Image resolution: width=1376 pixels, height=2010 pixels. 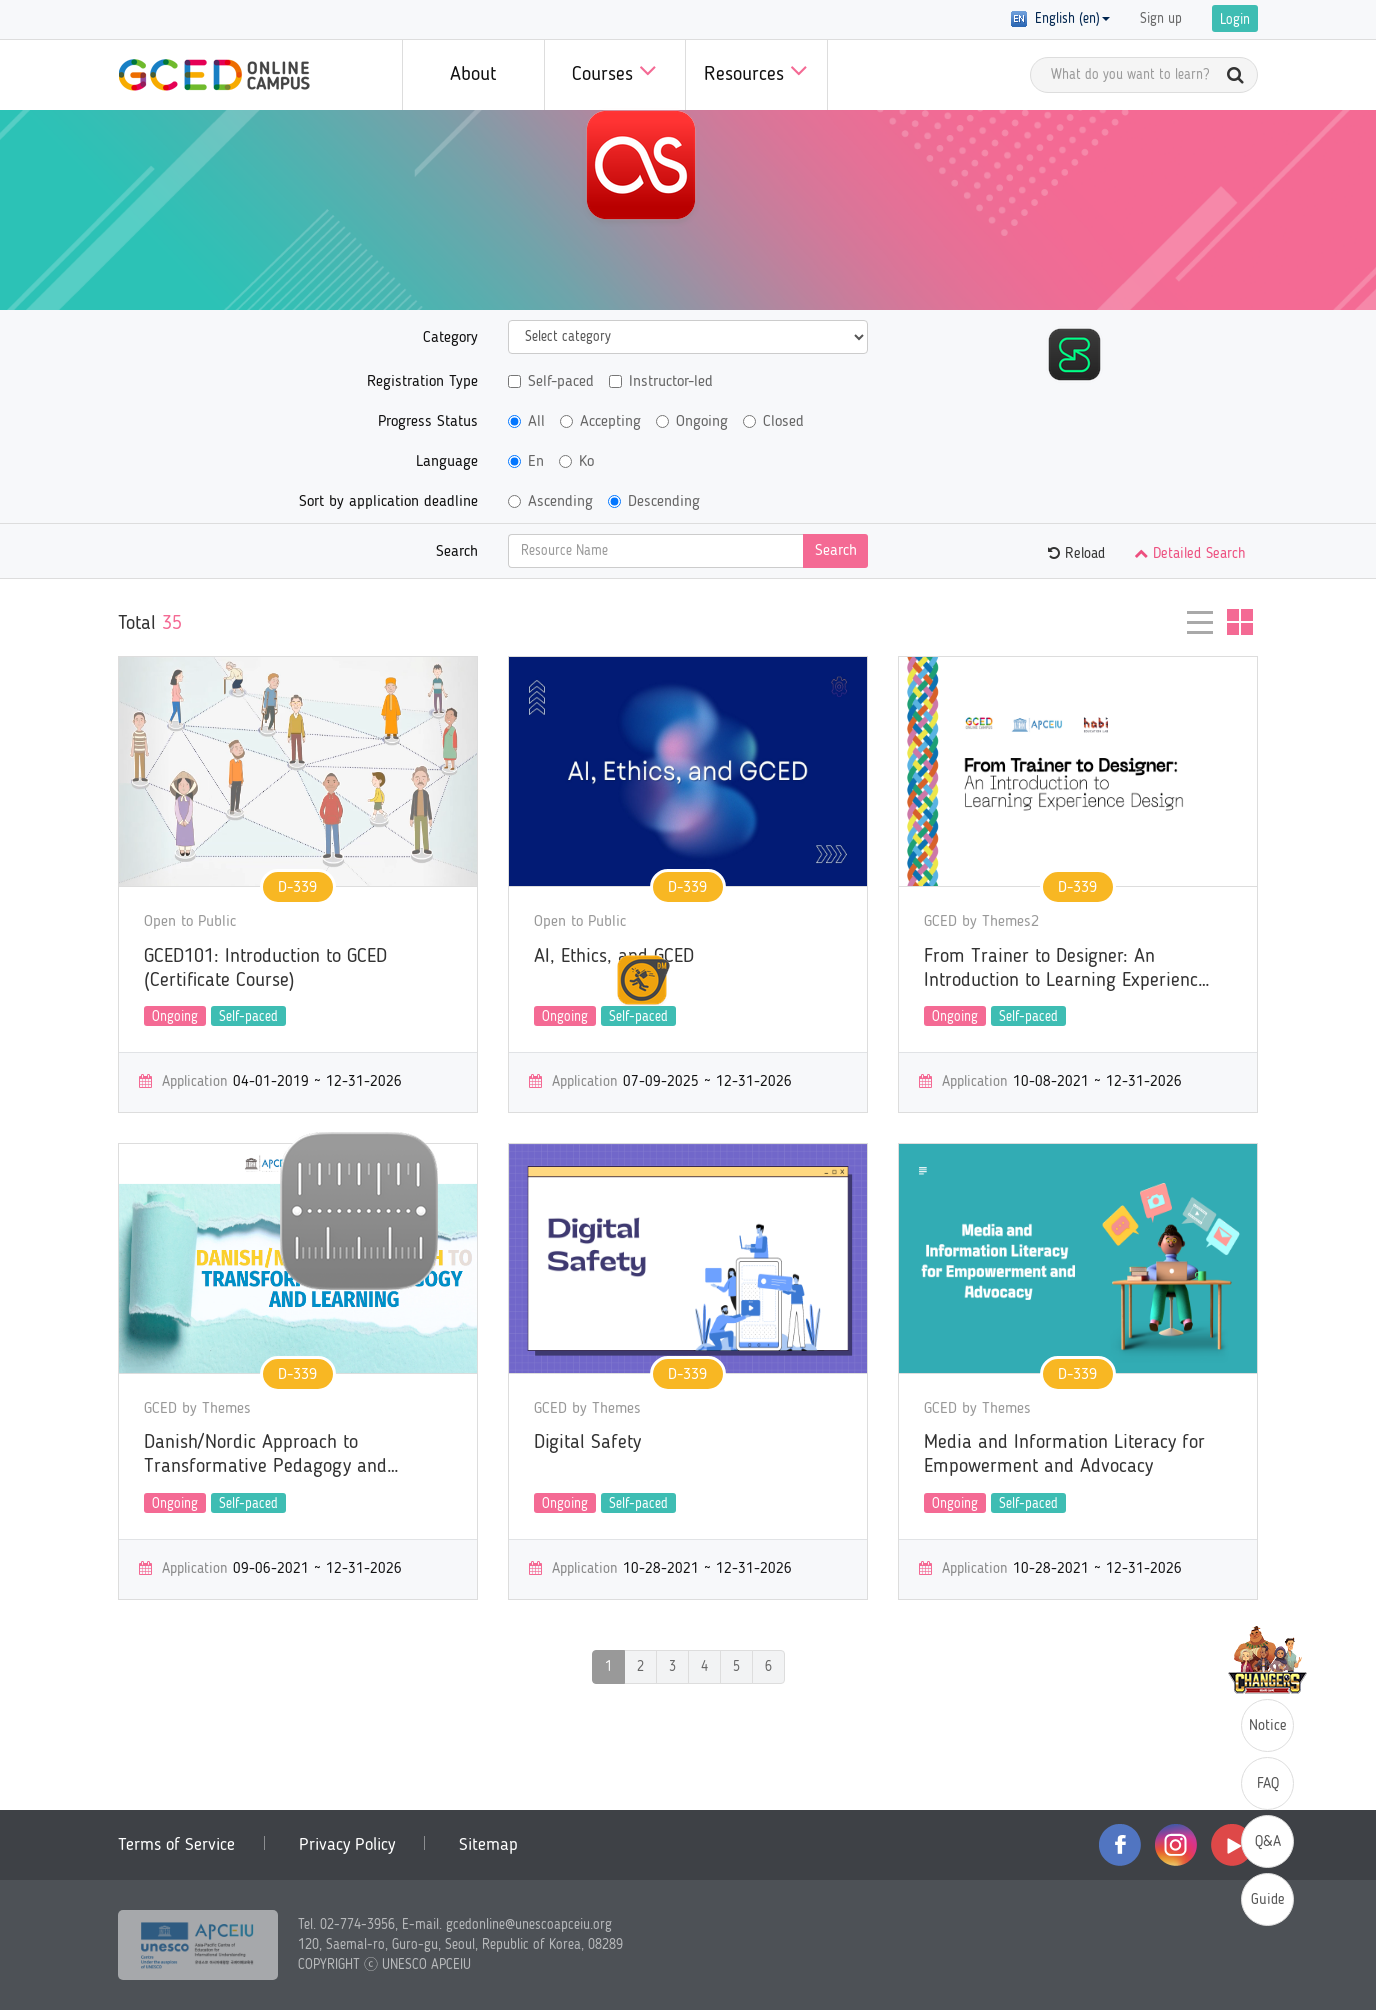 What do you see at coordinates (359, 1211) in the screenshot?
I see `open the Measure app` at bounding box center [359, 1211].